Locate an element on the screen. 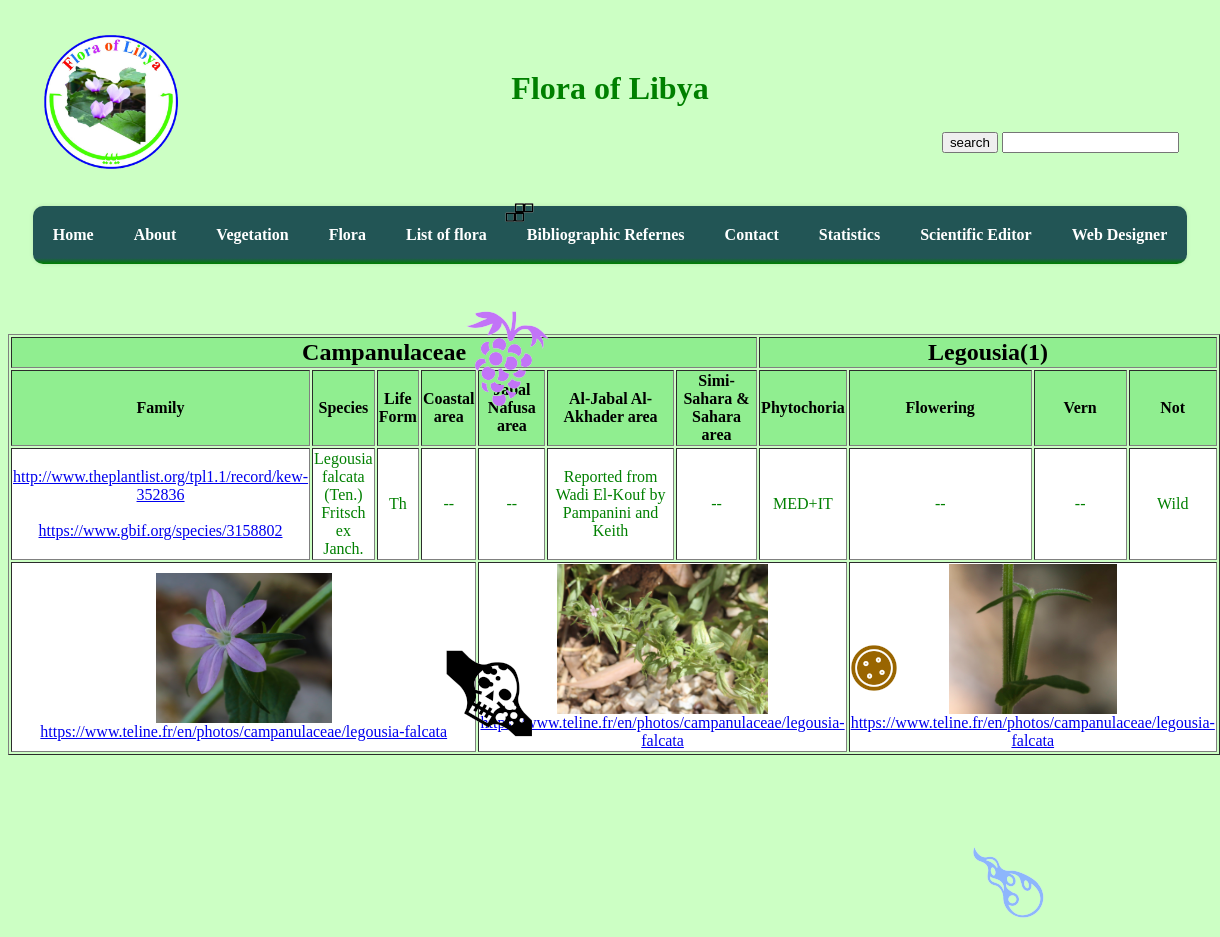  cast a plasma or energy attack is located at coordinates (1008, 882).